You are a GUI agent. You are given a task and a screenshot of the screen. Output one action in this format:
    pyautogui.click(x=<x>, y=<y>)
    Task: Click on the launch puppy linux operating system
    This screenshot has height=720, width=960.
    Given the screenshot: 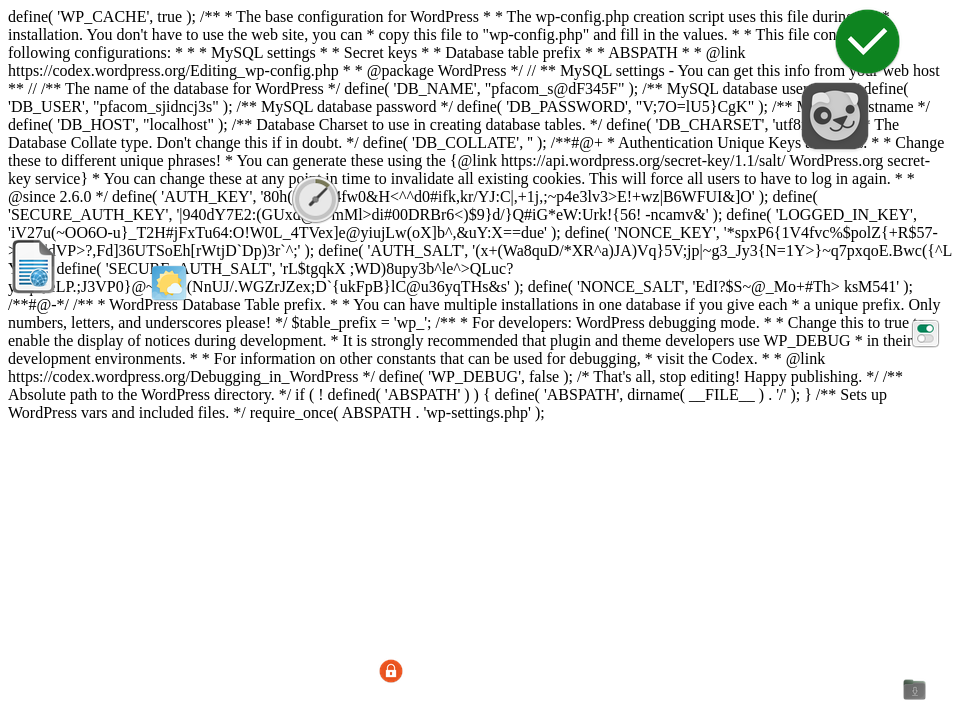 What is the action you would take?
    pyautogui.click(x=835, y=116)
    